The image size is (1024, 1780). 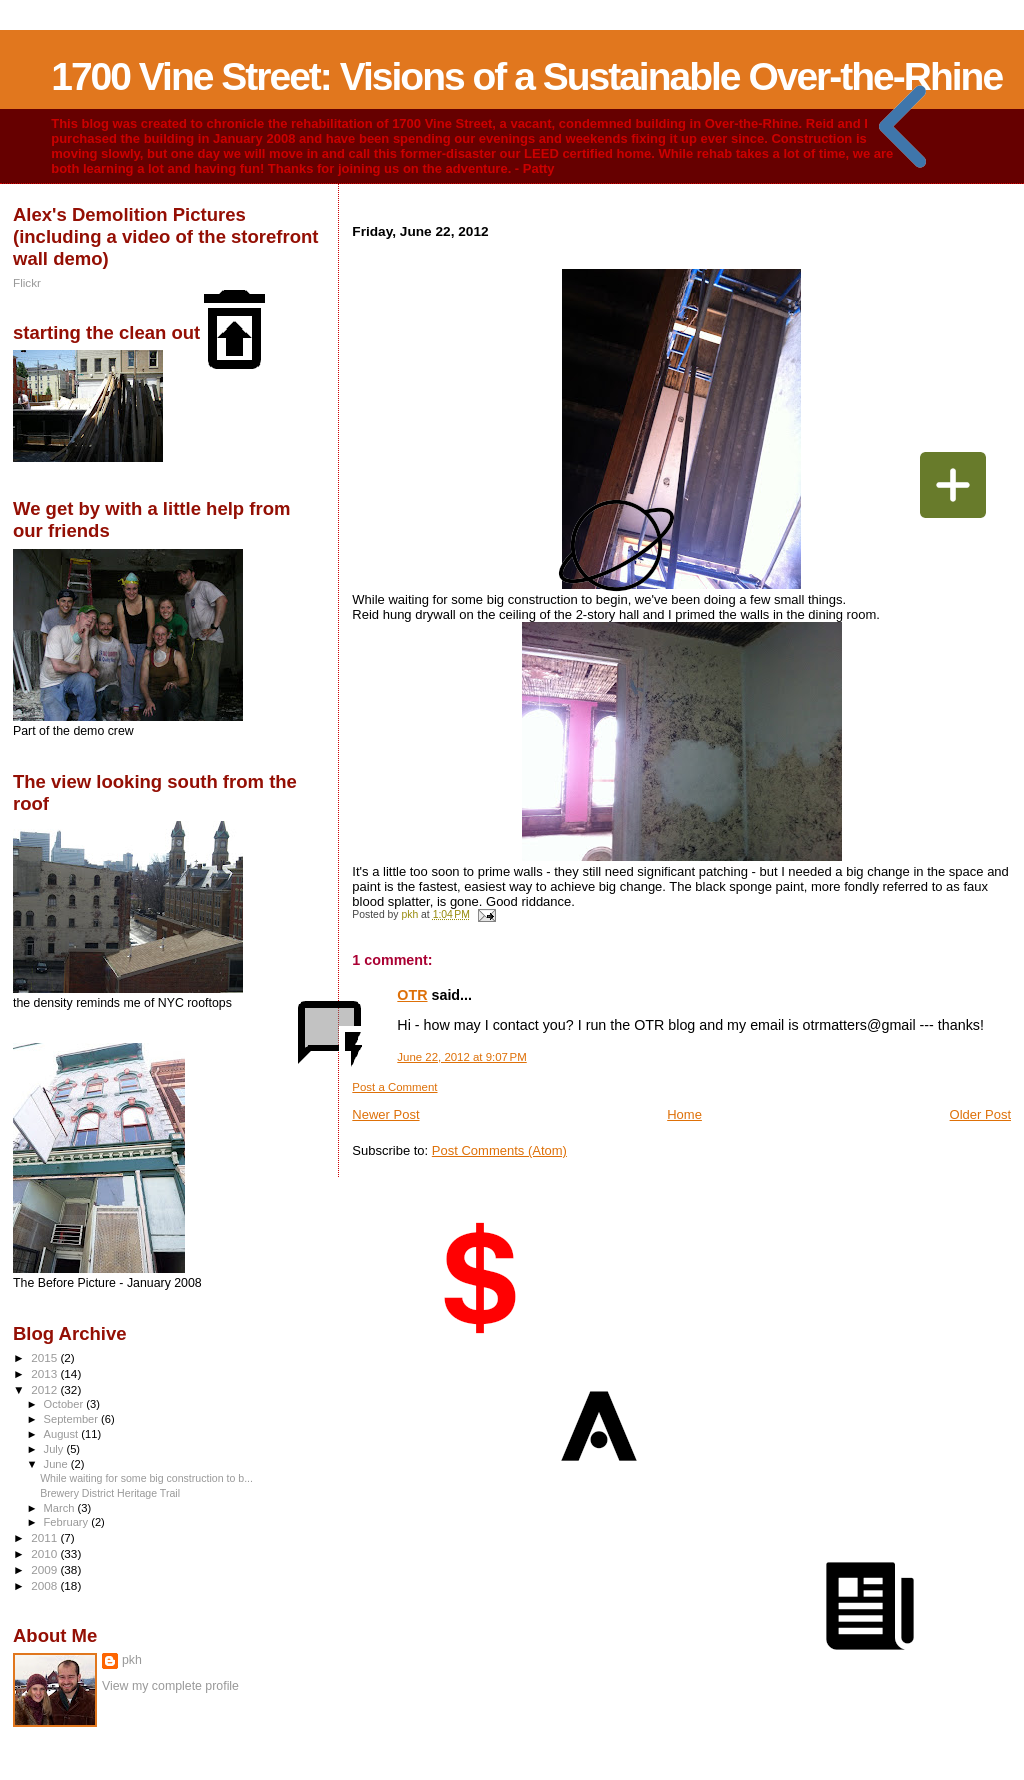 I want to click on explore global or worldwide content, so click(x=616, y=545).